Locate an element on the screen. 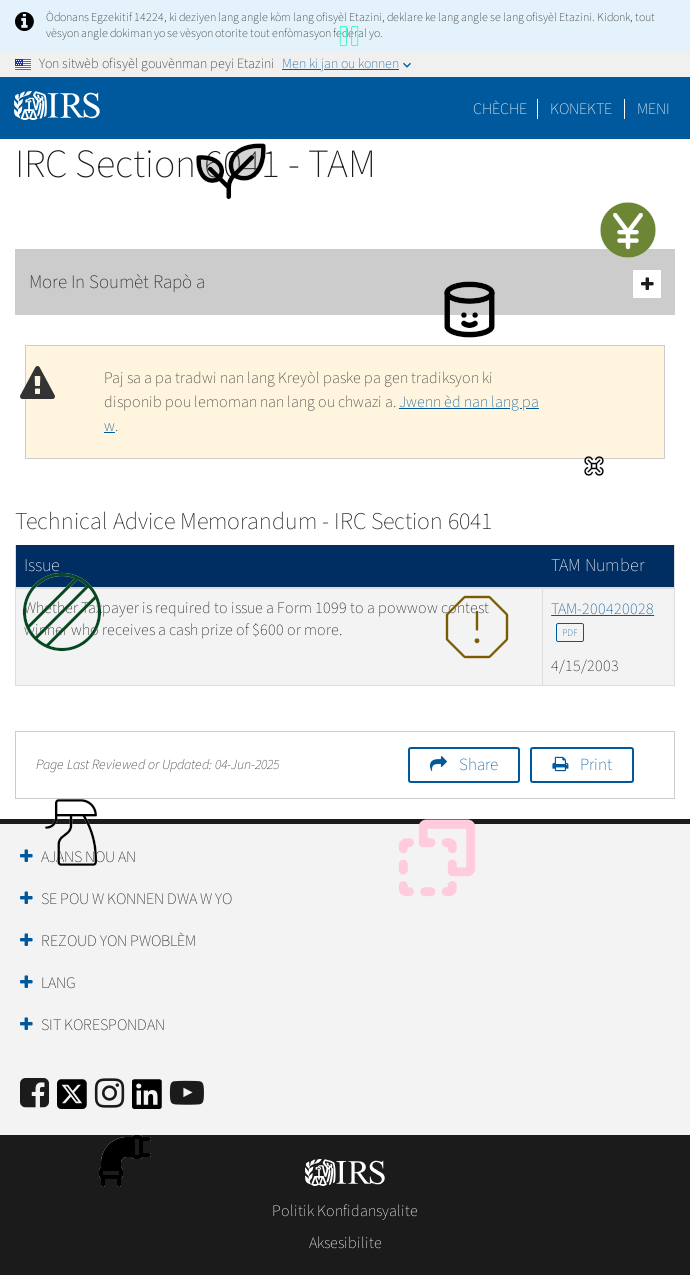  indicates a healthy or happy database status is located at coordinates (469, 309).